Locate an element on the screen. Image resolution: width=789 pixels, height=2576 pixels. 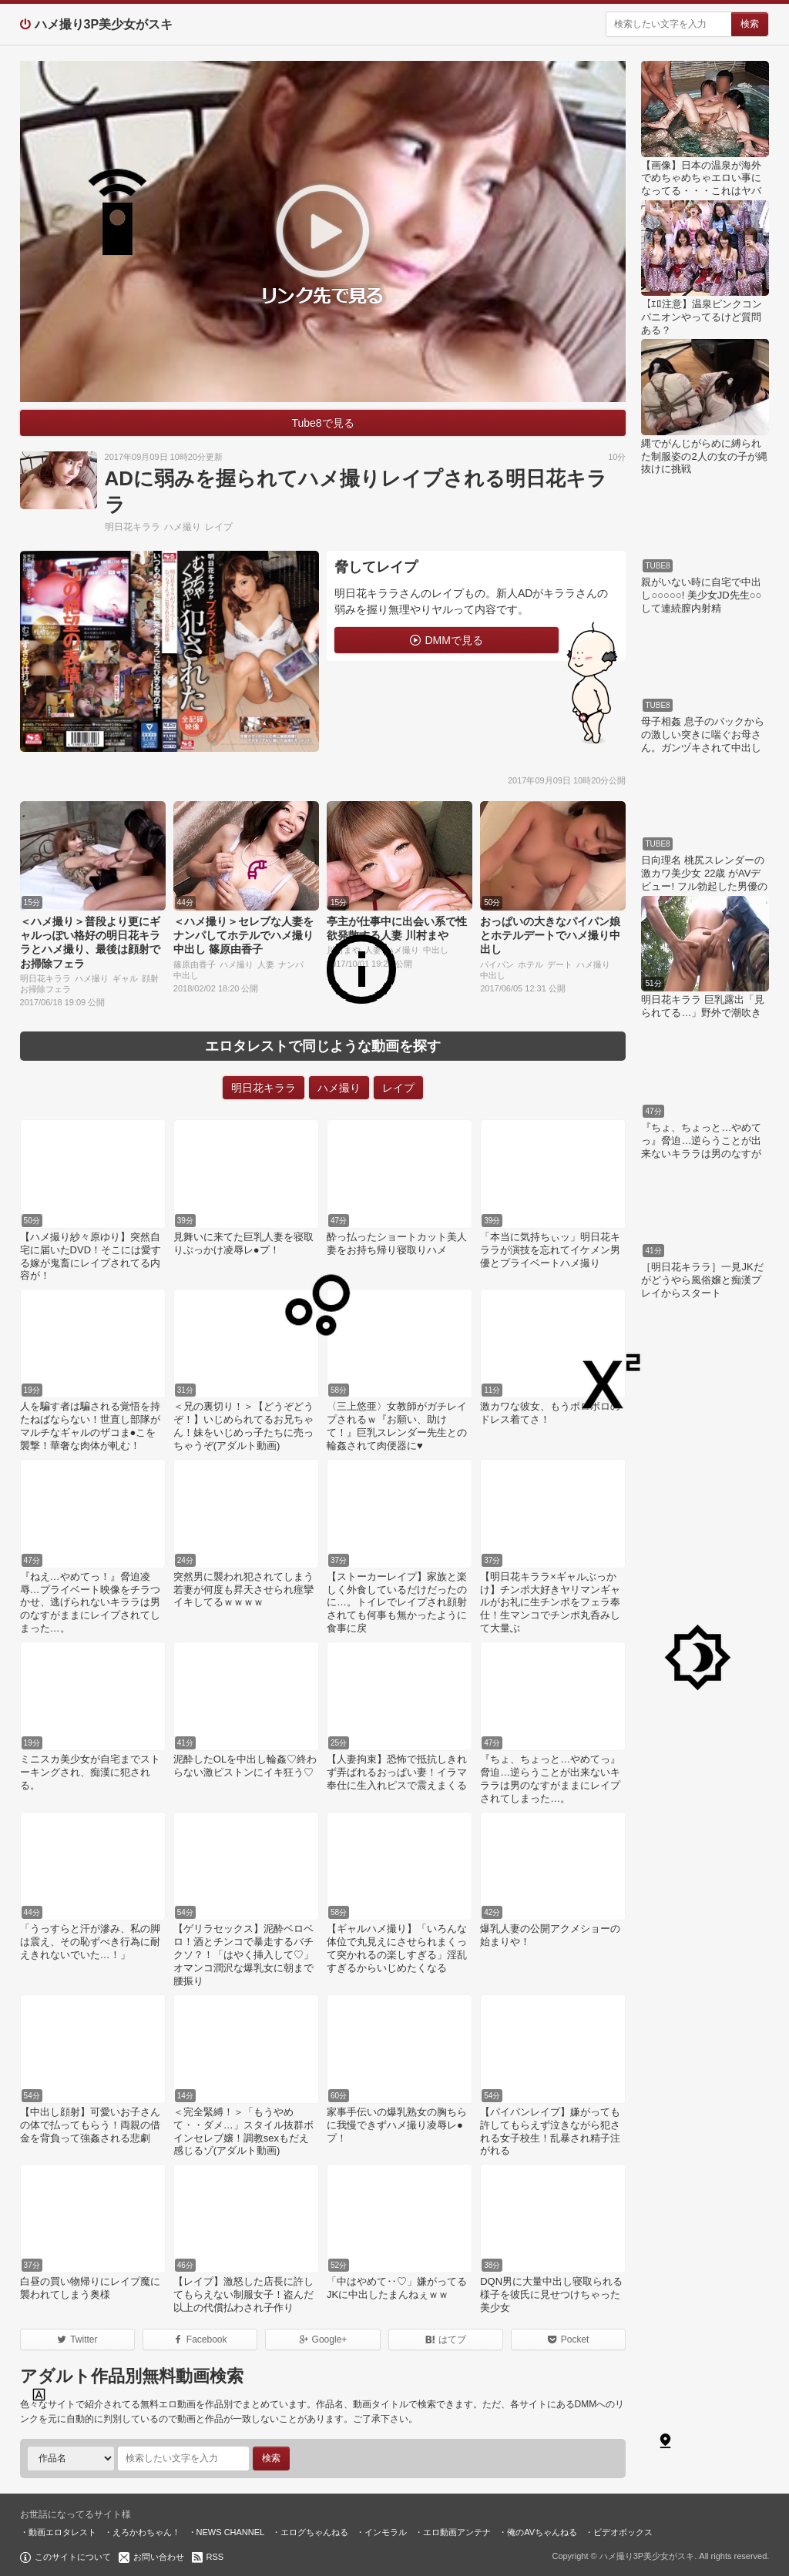
plumbing or pipe-related settings is located at coordinates (257, 869).